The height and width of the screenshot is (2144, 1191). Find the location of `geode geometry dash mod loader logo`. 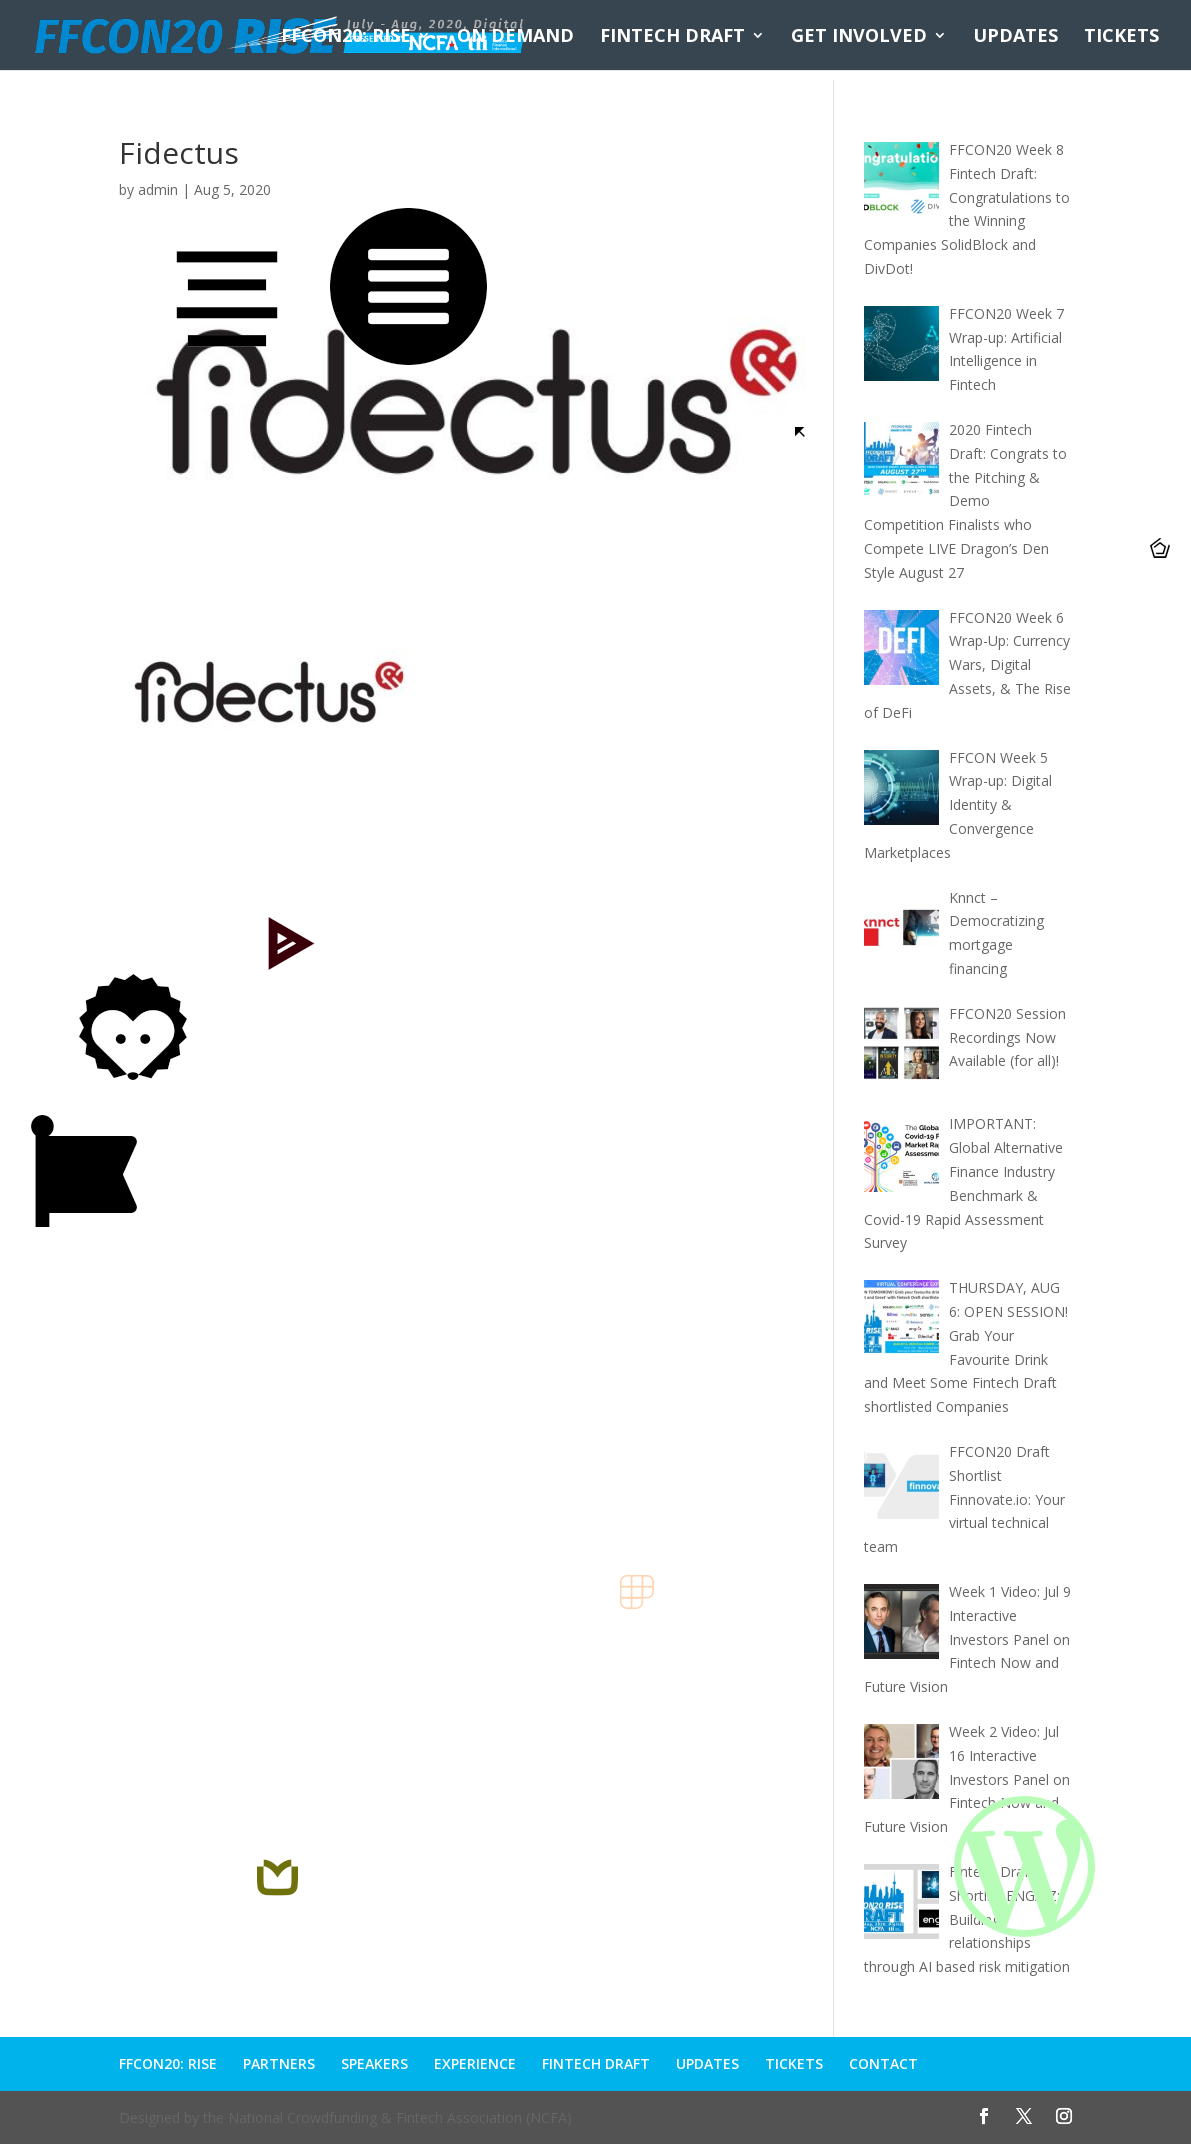

geode geometry dash mod loader logo is located at coordinates (1160, 548).